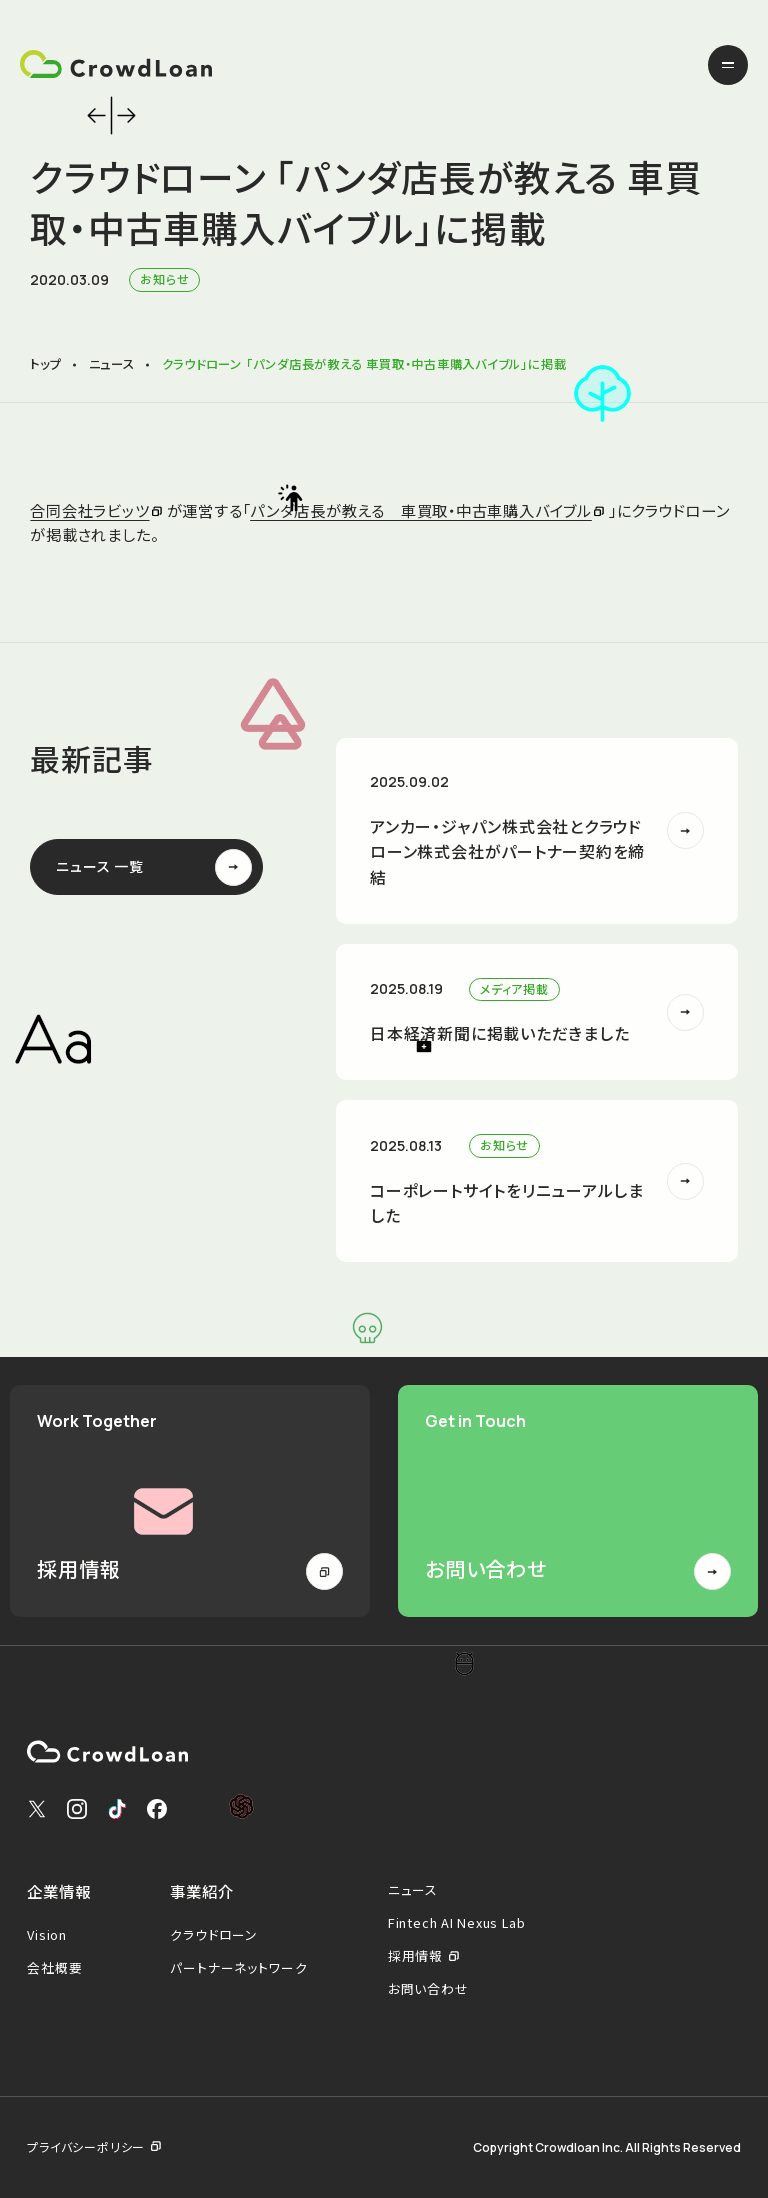  What do you see at coordinates (111, 115) in the screenshot?
I see `expand content horizontally` at bounding box center [111, 115].